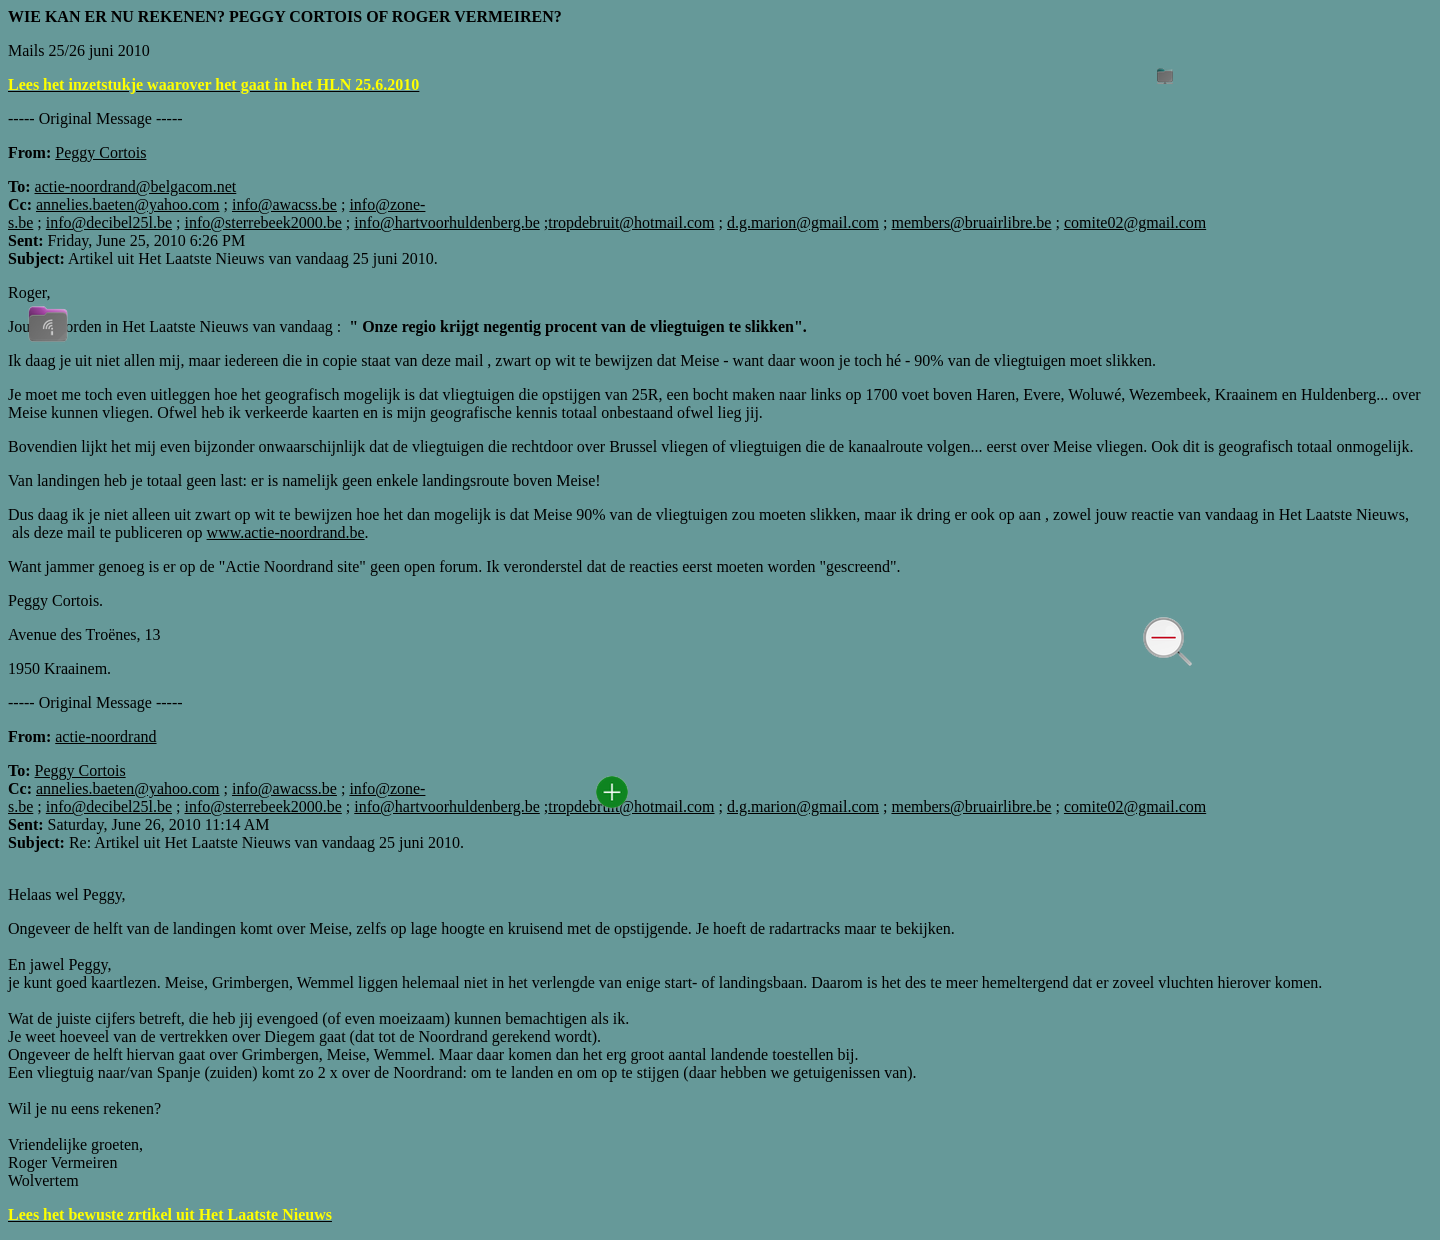 The height and width of the screenshot is (1240, 1440). What do you see at coordinates (1165, 76) in the screenshot?
I see `access files stored on a remote server` at bounding box center [1165, 76].